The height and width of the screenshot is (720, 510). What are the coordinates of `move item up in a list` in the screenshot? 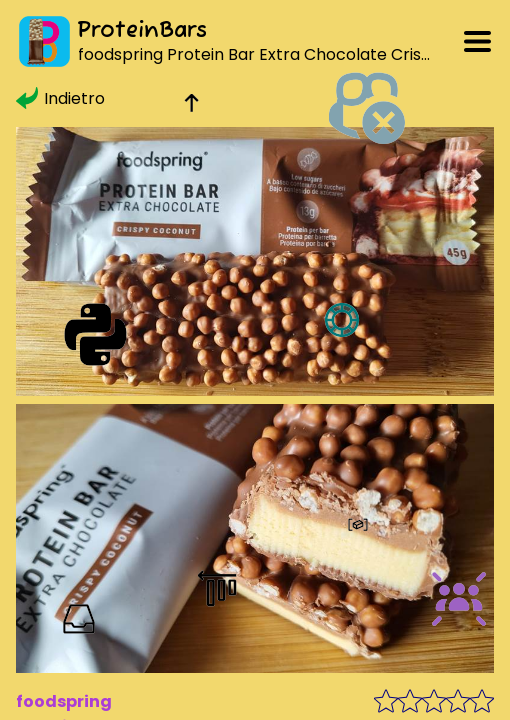 It's located at (192, 104).